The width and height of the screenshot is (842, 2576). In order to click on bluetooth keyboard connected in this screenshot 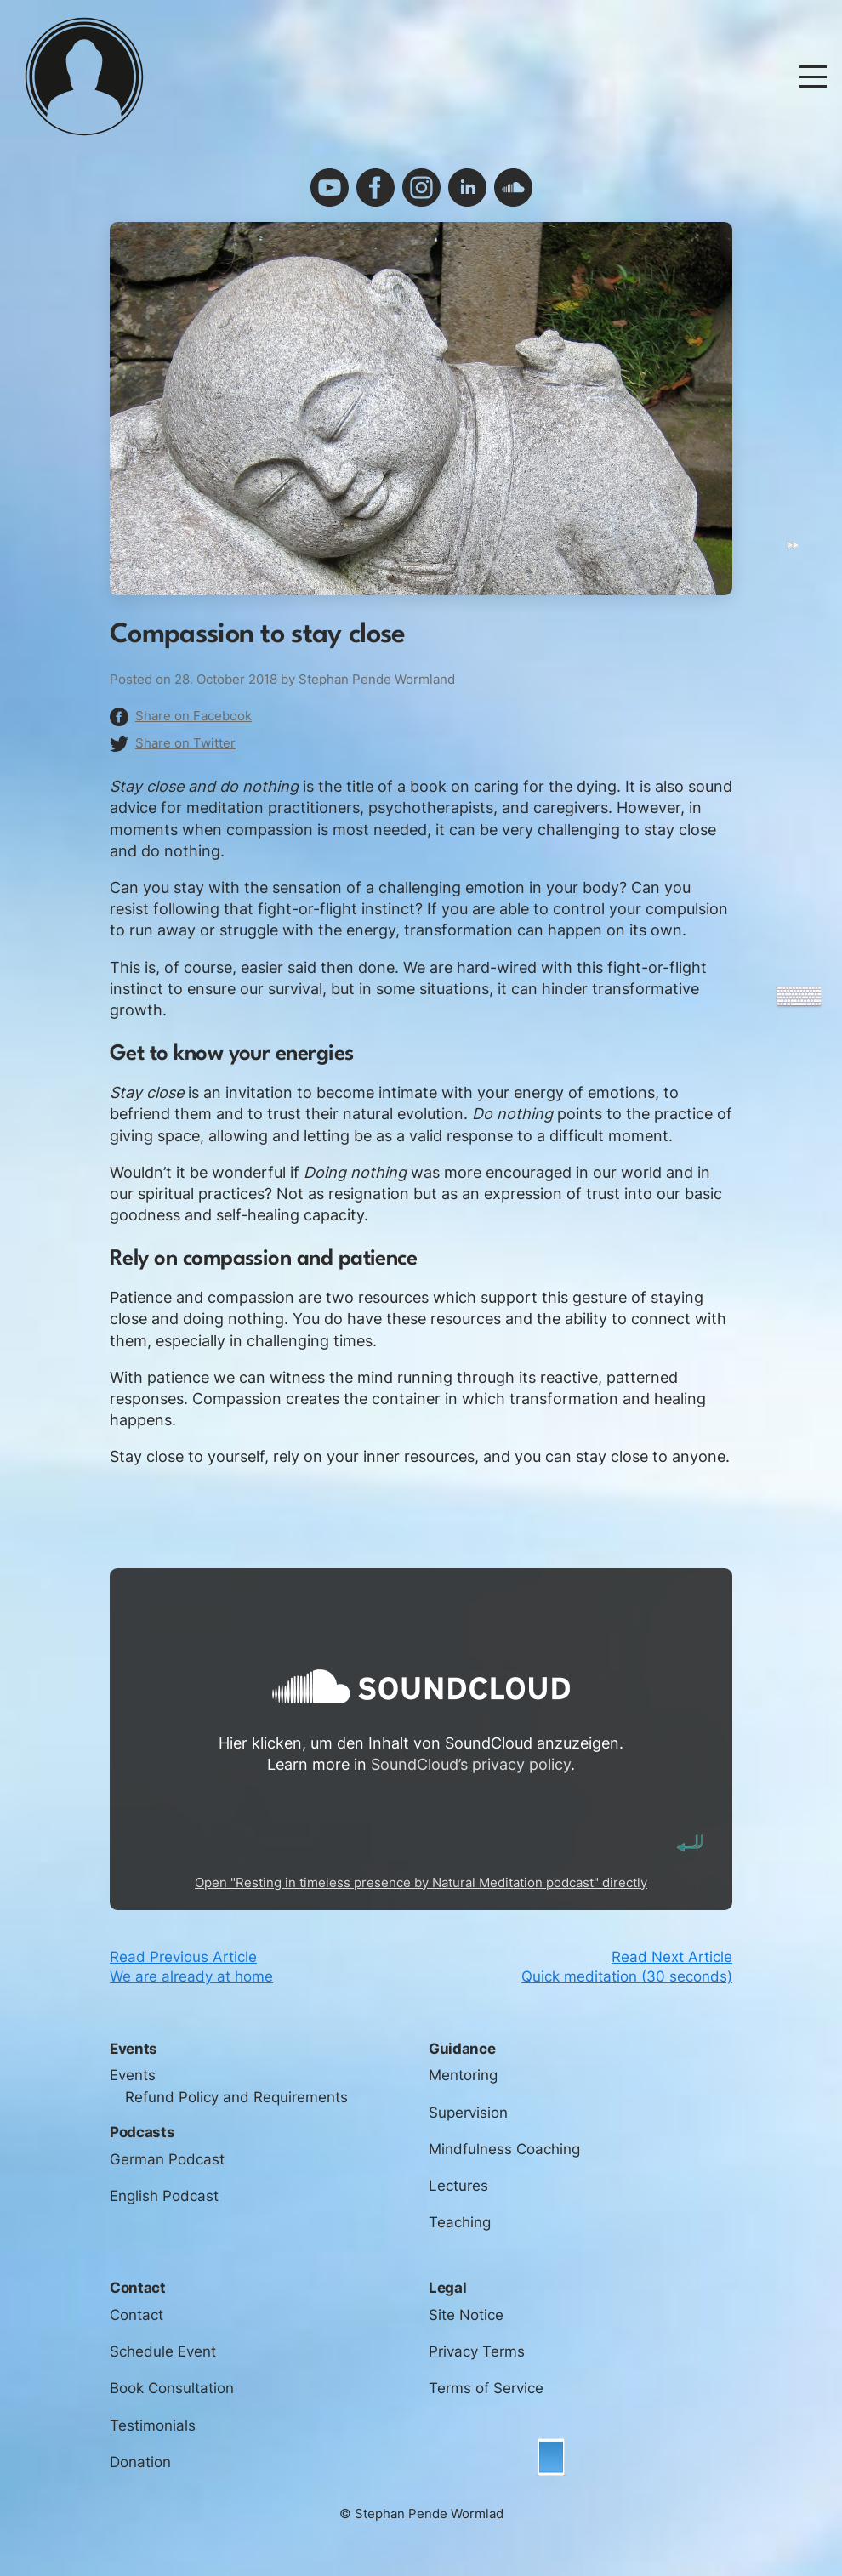, I will do `click(799, 996)`.